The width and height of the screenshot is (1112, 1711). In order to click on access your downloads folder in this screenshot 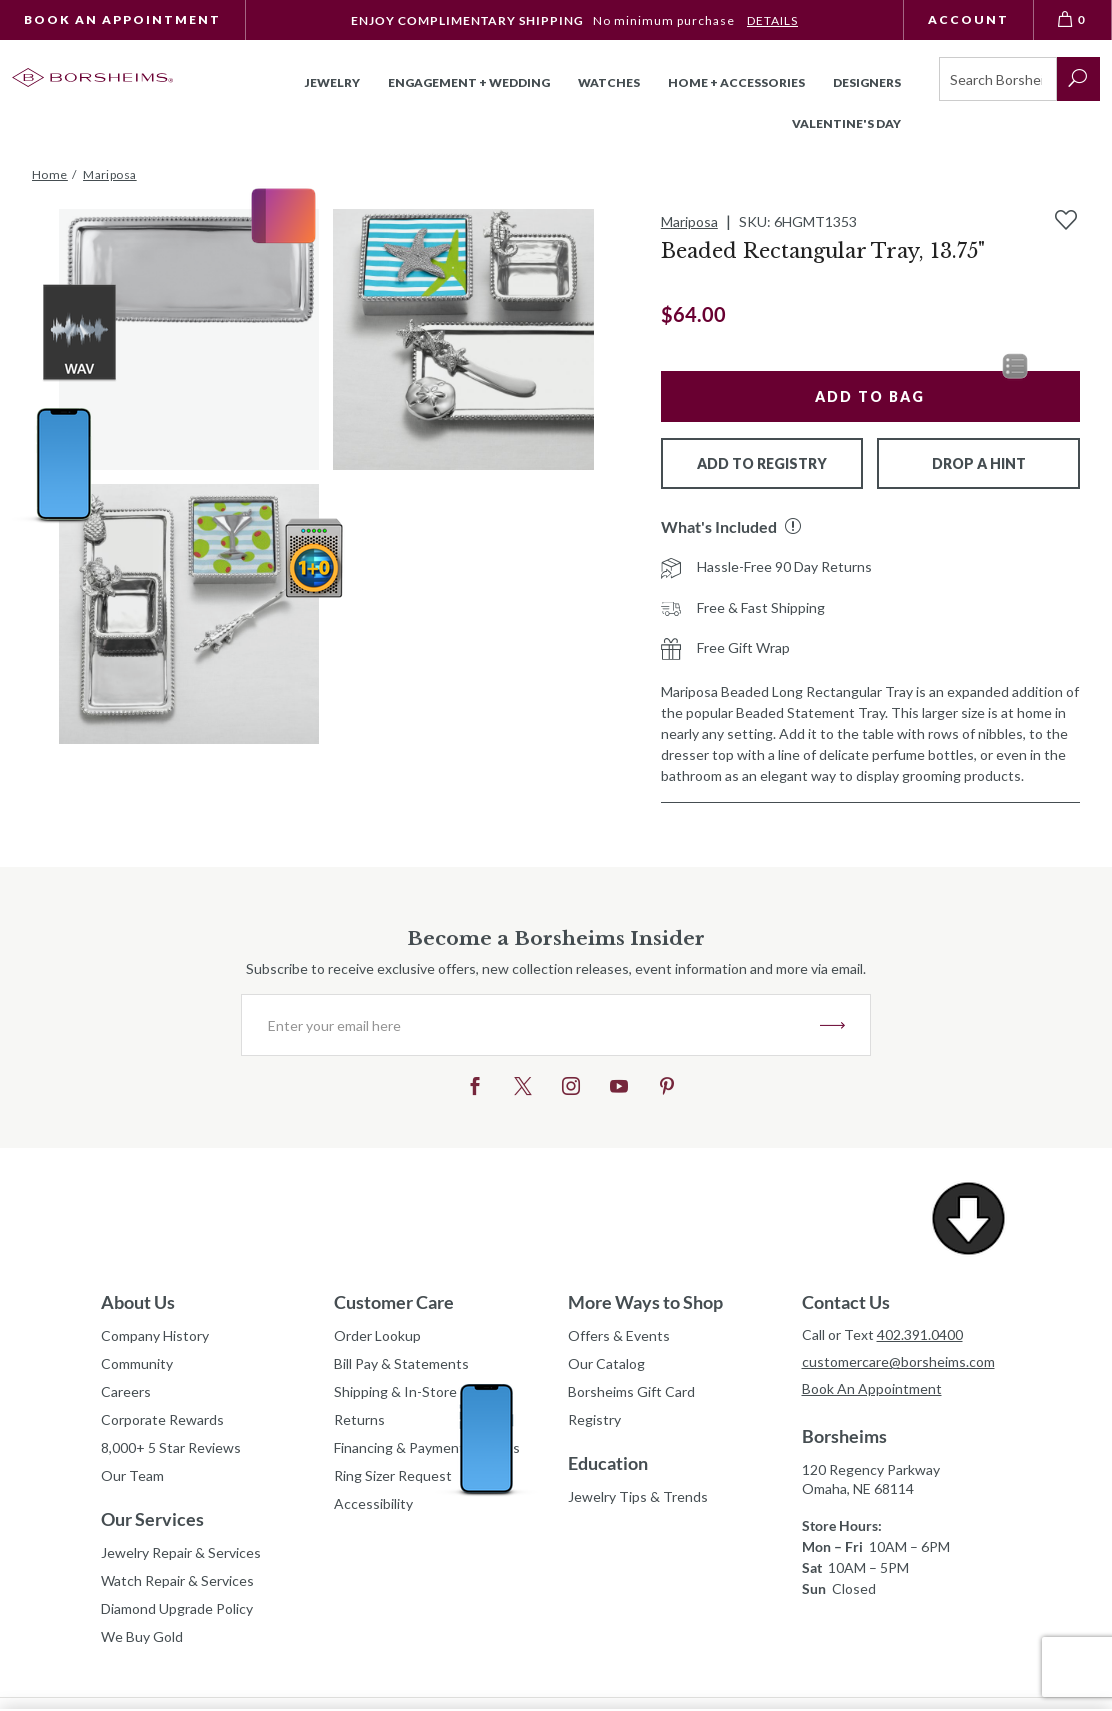, I will do `click(968, 1218)`.